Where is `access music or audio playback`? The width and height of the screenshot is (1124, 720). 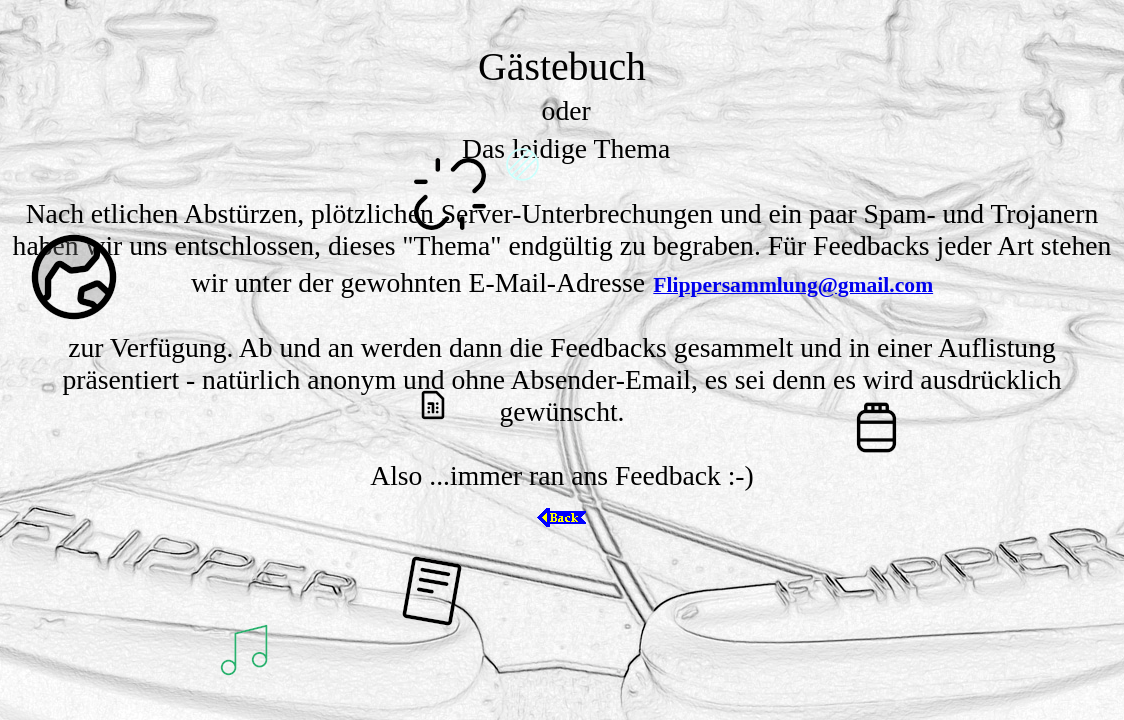 access music or audio playback is located at coordinates (247, 651).